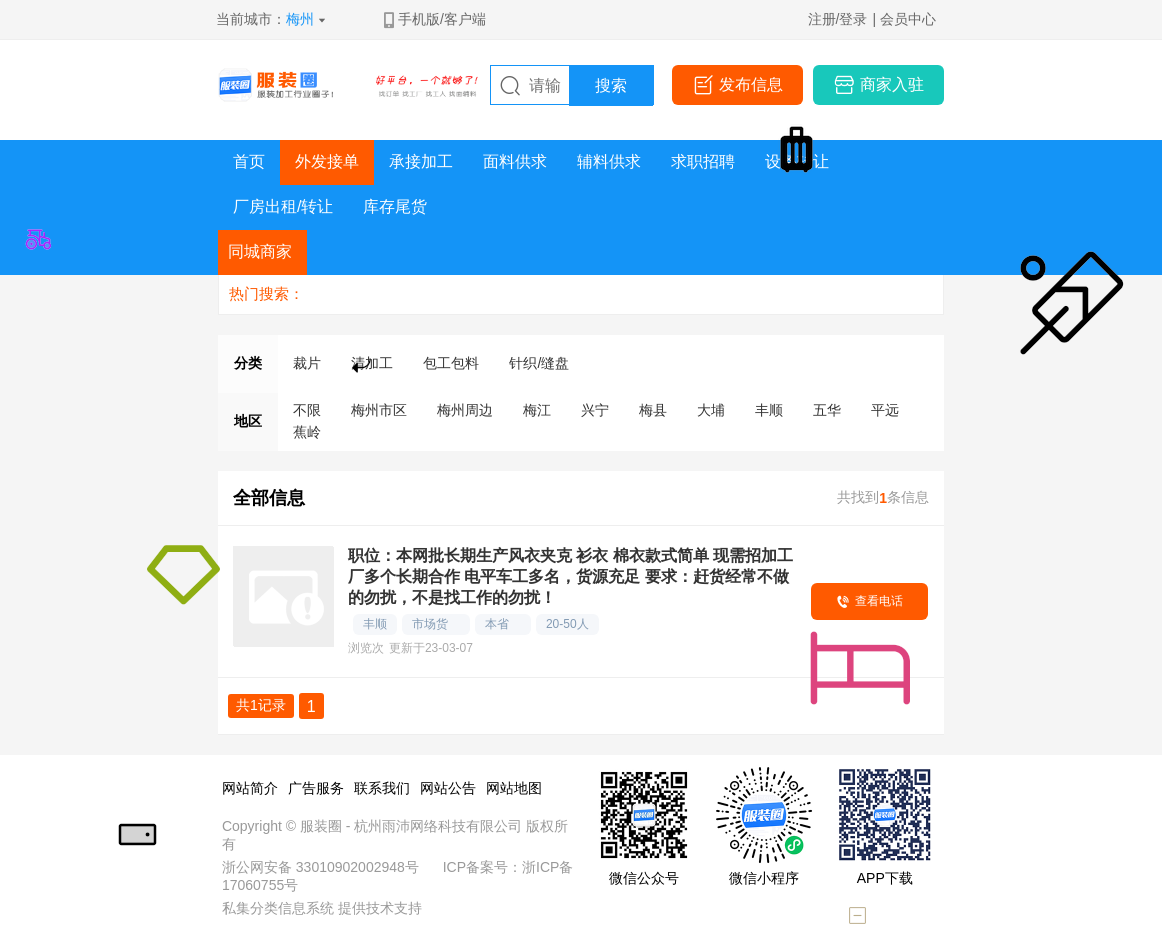 This screenshot has height=938, width=1162. What do you see at coordinates (796, 149) in the screenshot?
I see `access travel or trip information` at bounding box center [796, 149].